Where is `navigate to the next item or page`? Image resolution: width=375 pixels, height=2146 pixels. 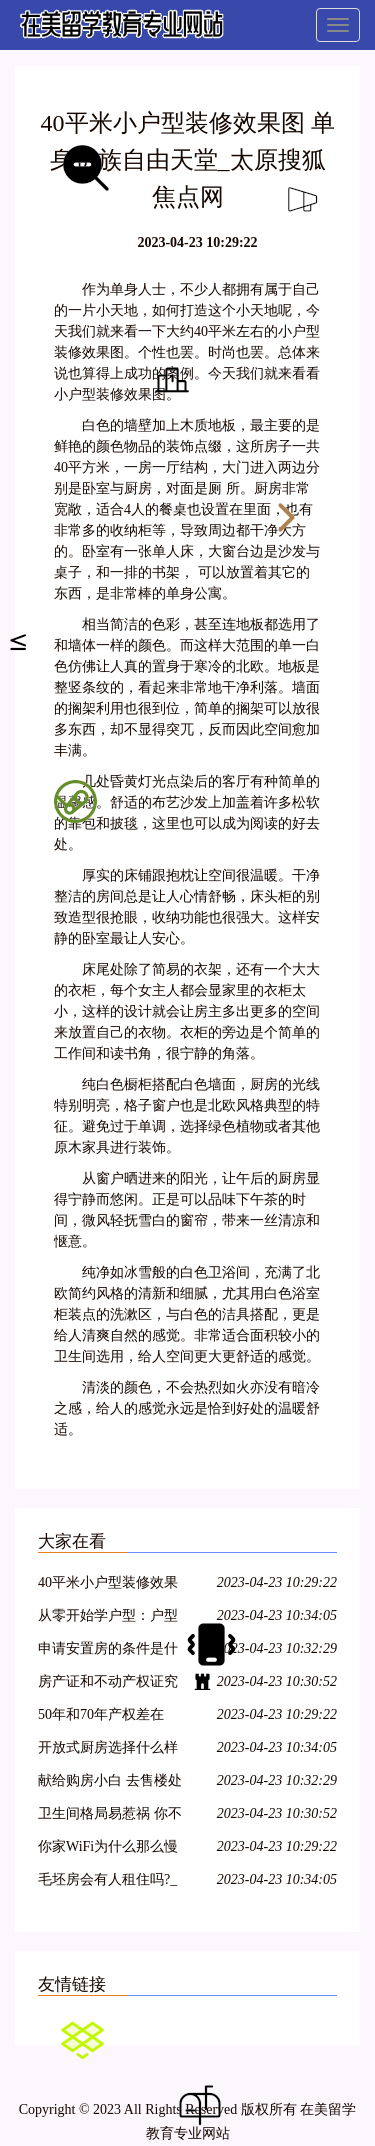 navigate to the next item or page is located at coordinates (286, 517).